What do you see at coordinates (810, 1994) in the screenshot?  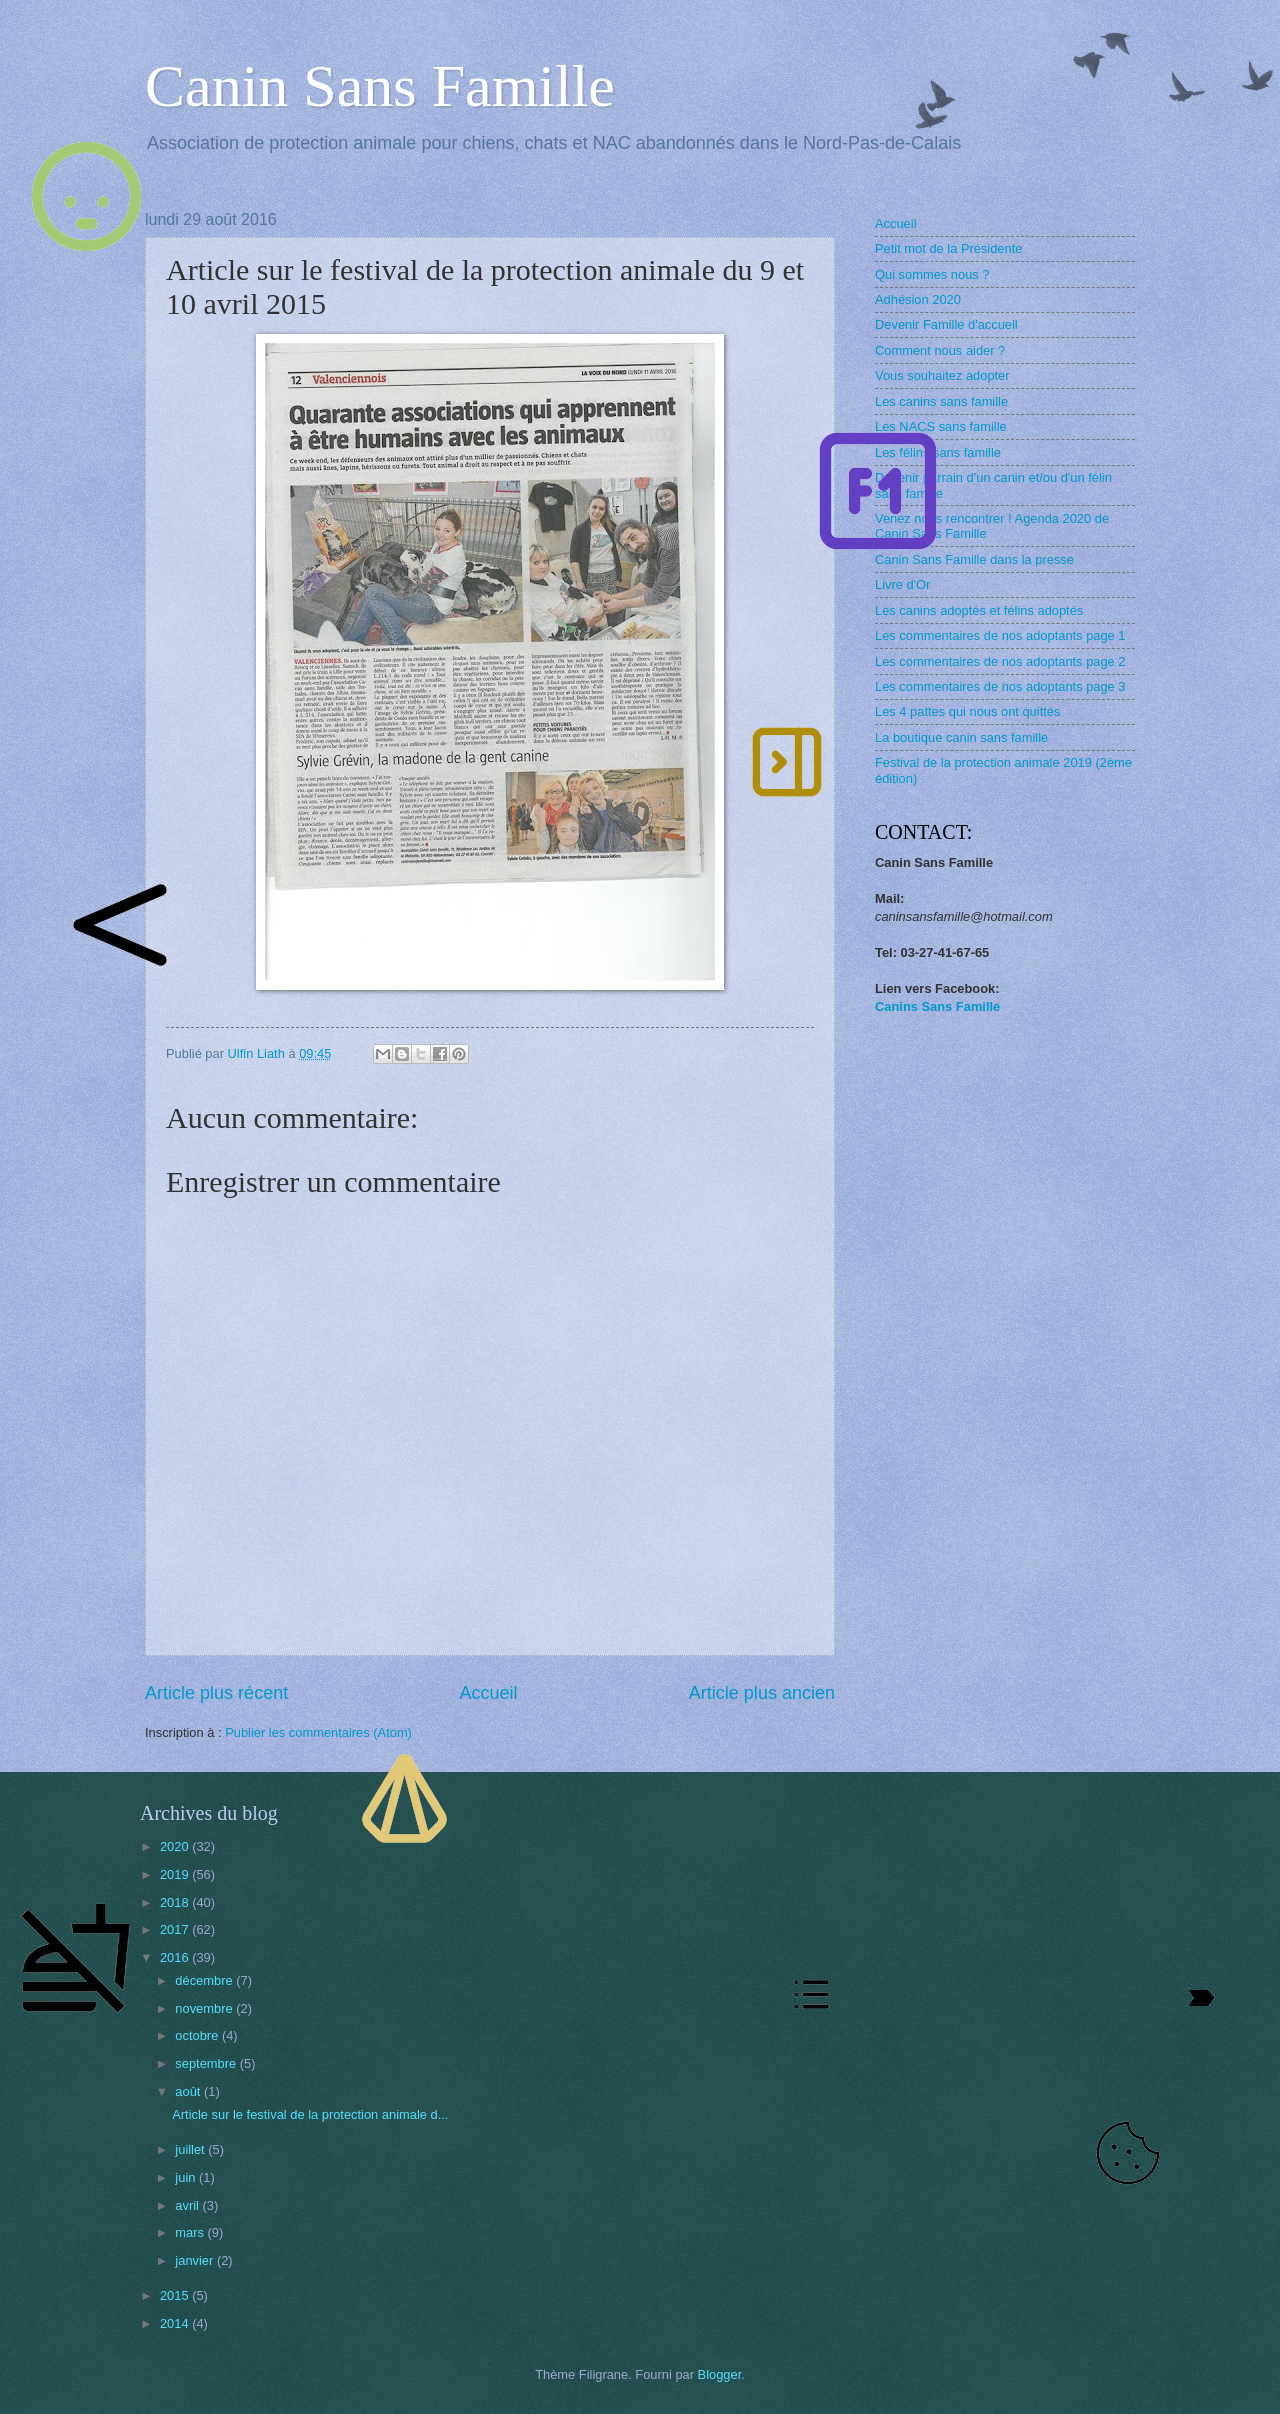 I see `view items in list format` at bounding box center [810, 1994].